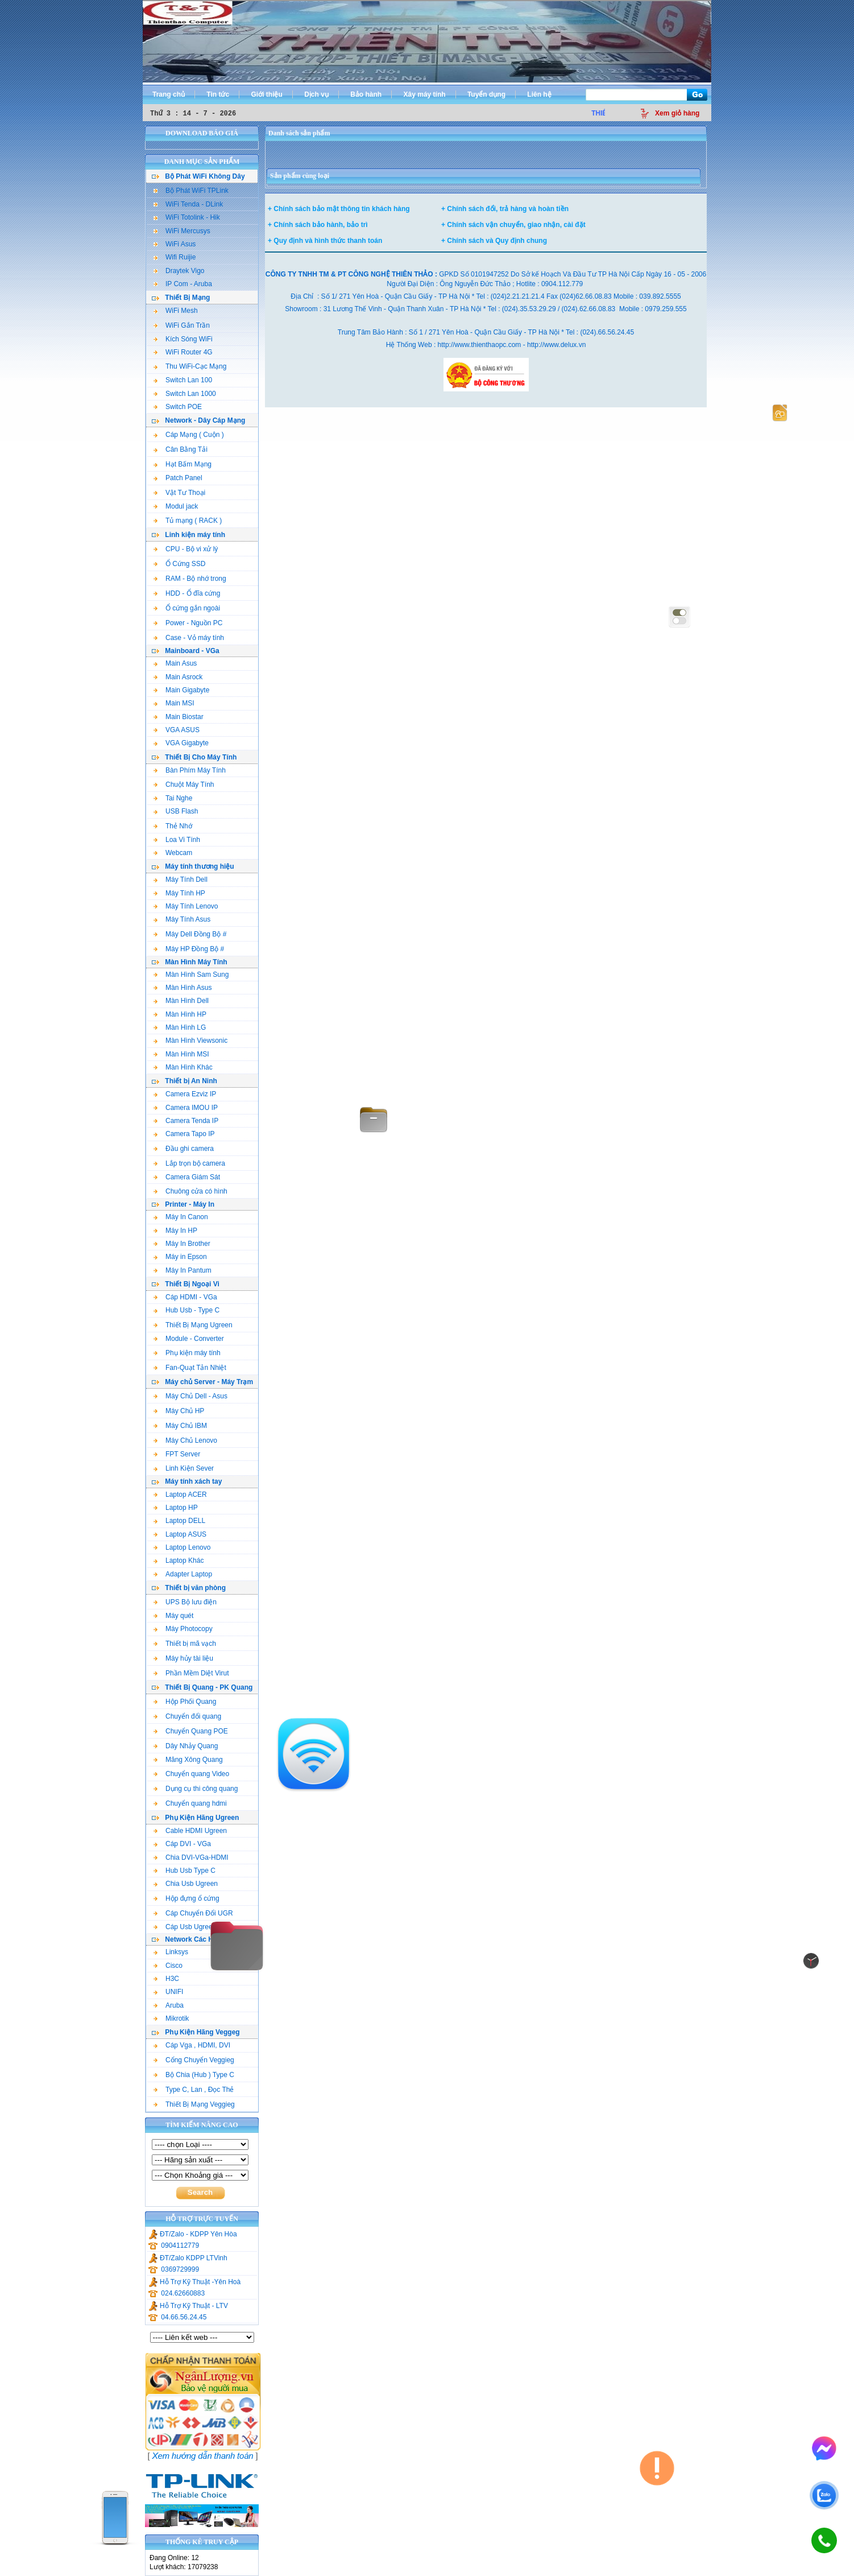 This screenshot has width=854, height=2576. I want to click on open libreoffice draw application, so click(780, 412).